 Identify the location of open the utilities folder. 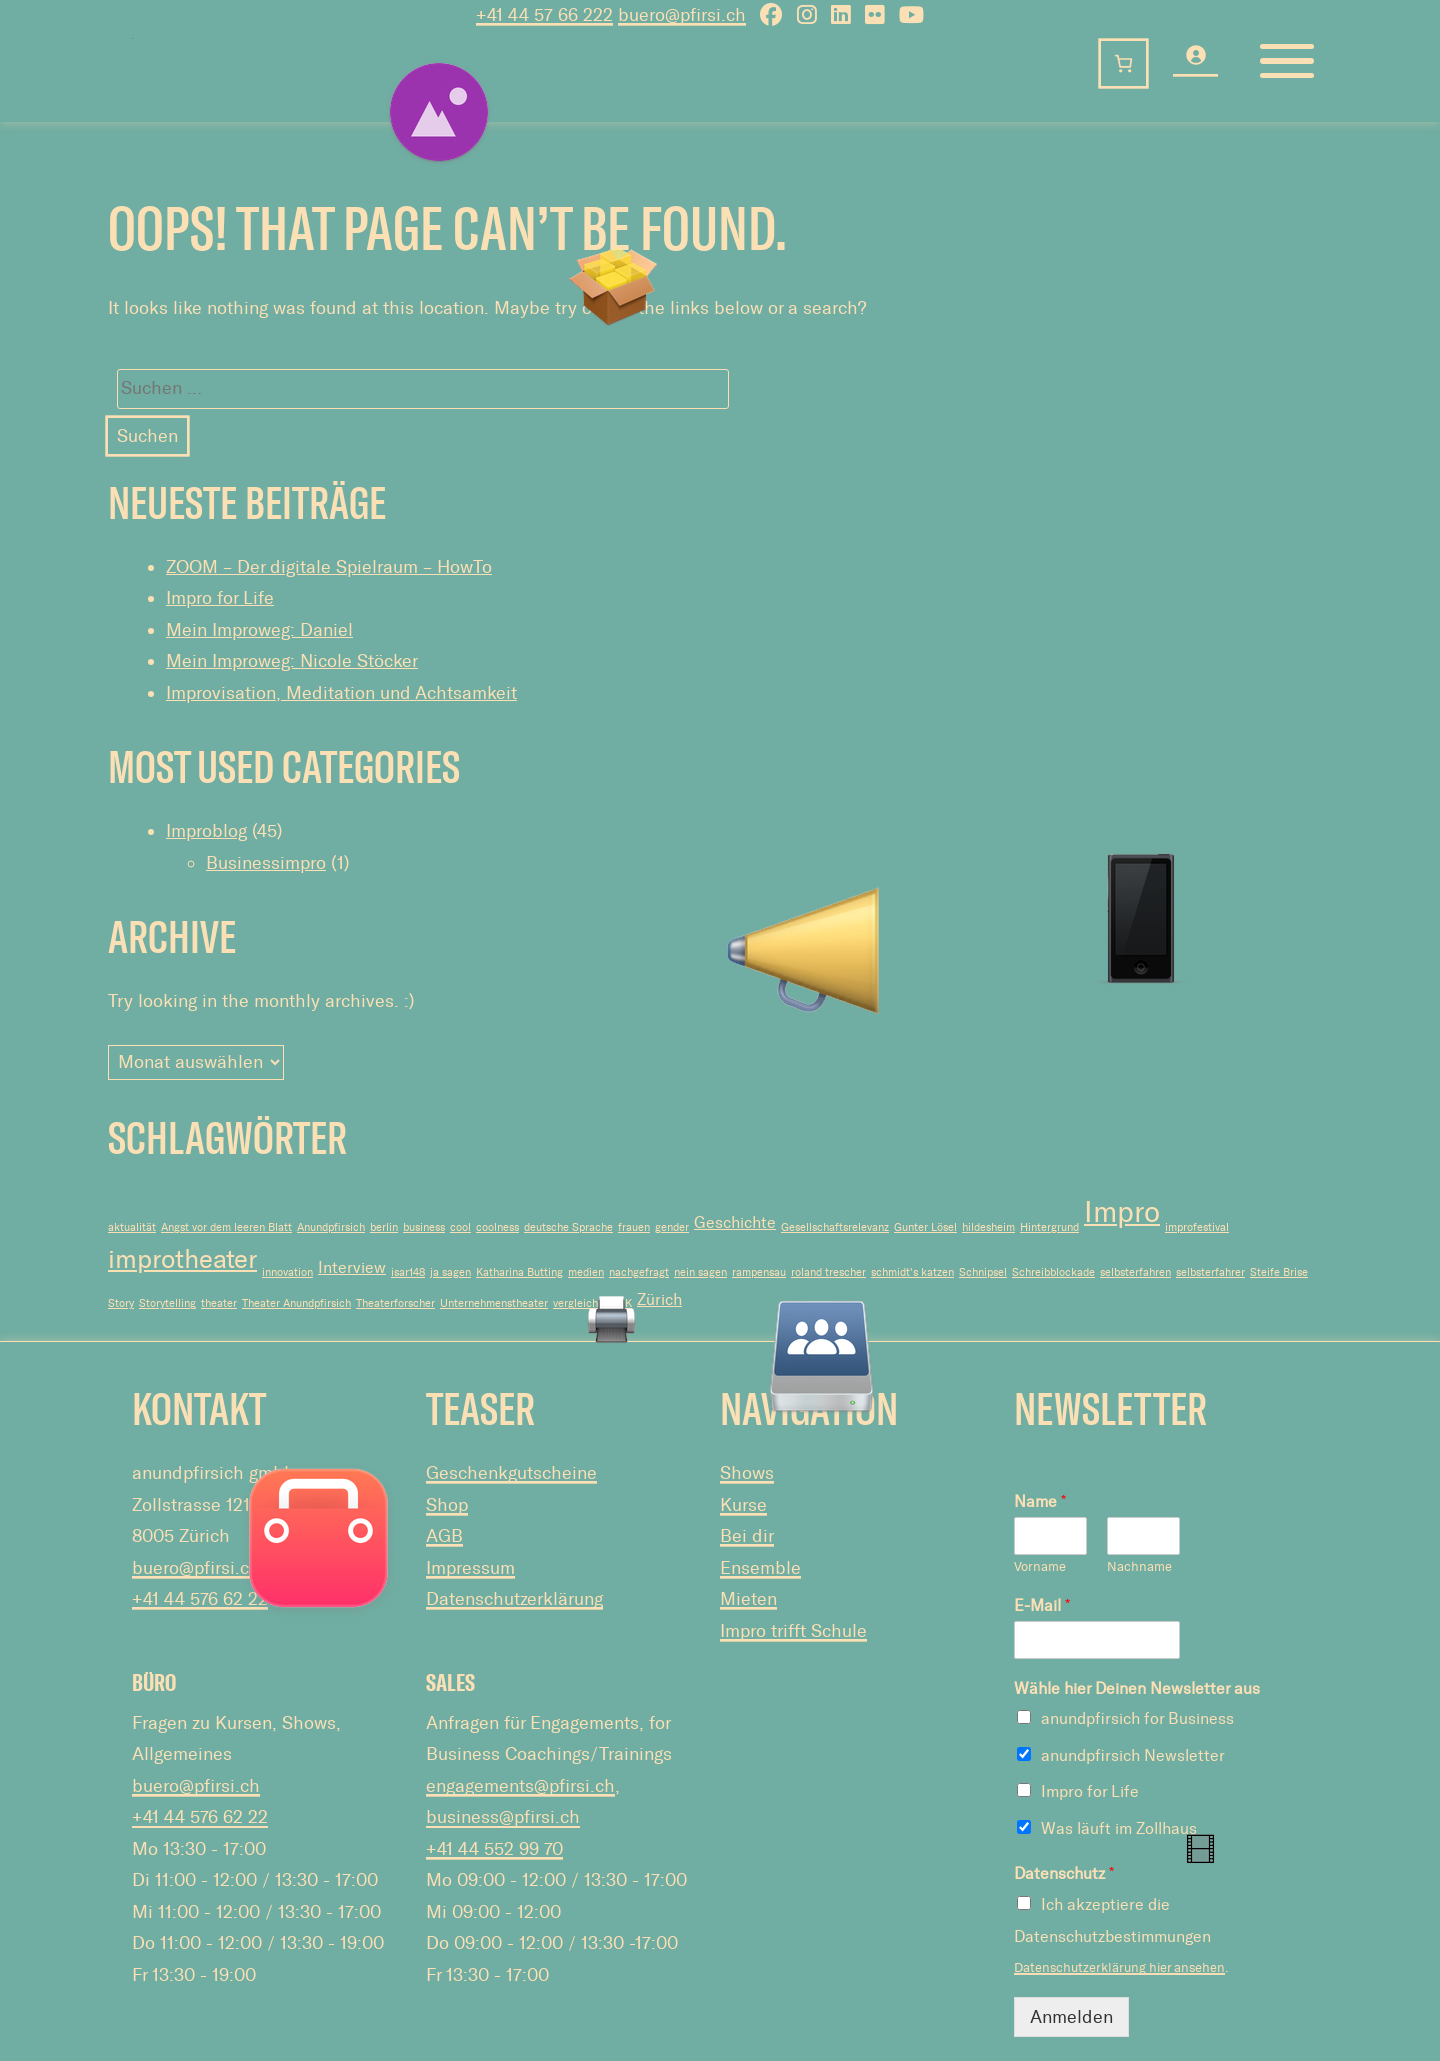
(318, 1540).